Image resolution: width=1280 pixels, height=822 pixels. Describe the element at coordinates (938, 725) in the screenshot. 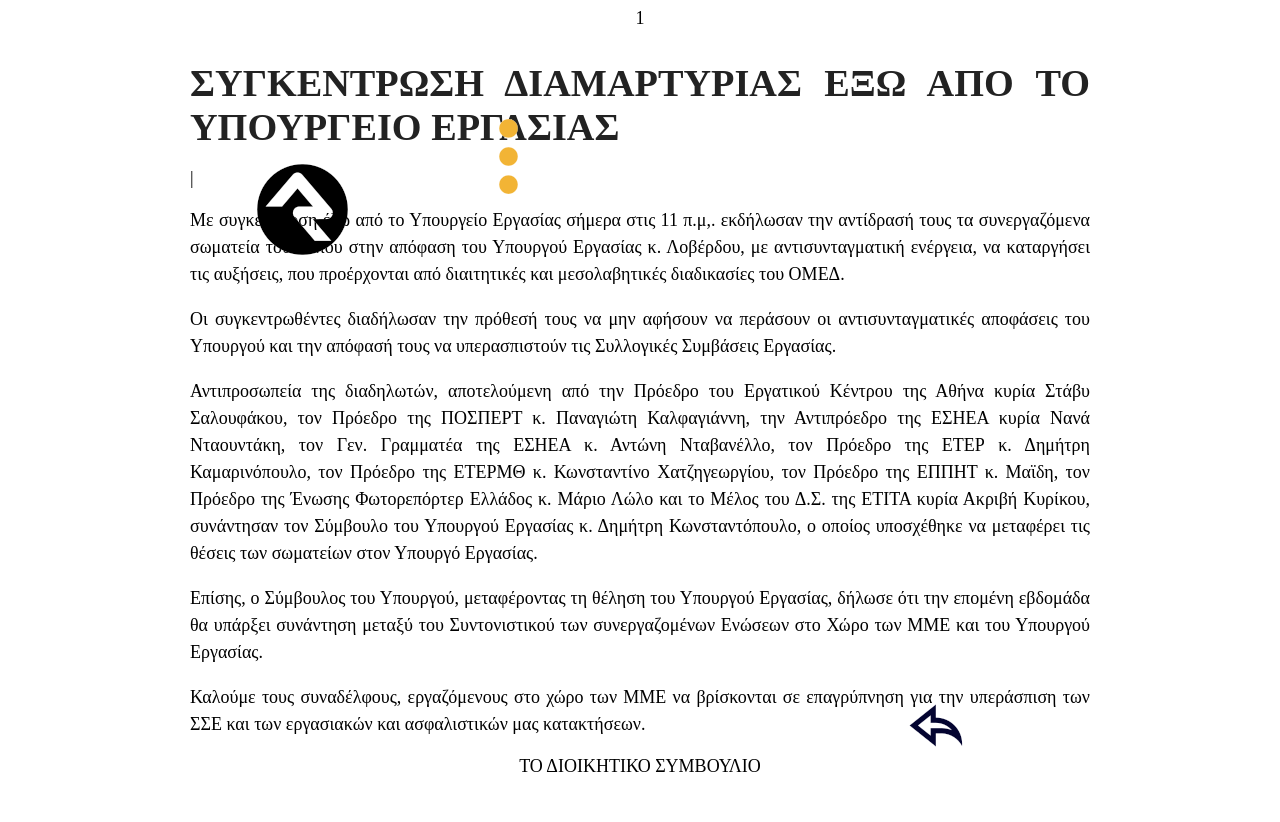

I see `reply to a message or email` at that location.